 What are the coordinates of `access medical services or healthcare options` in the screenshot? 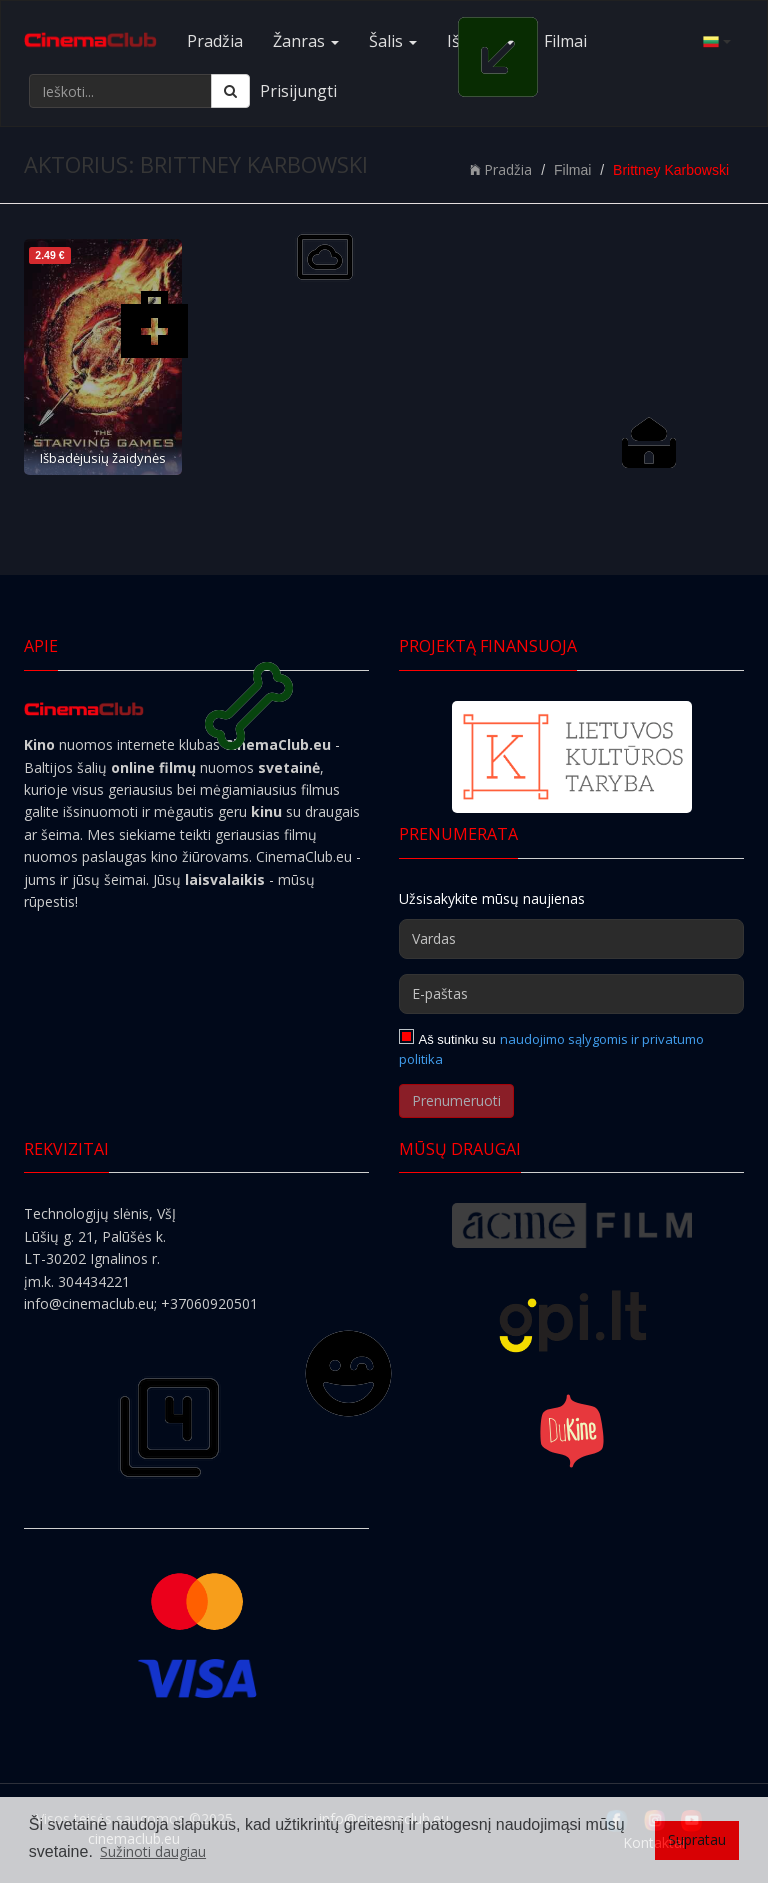 It's located at (154, 324).